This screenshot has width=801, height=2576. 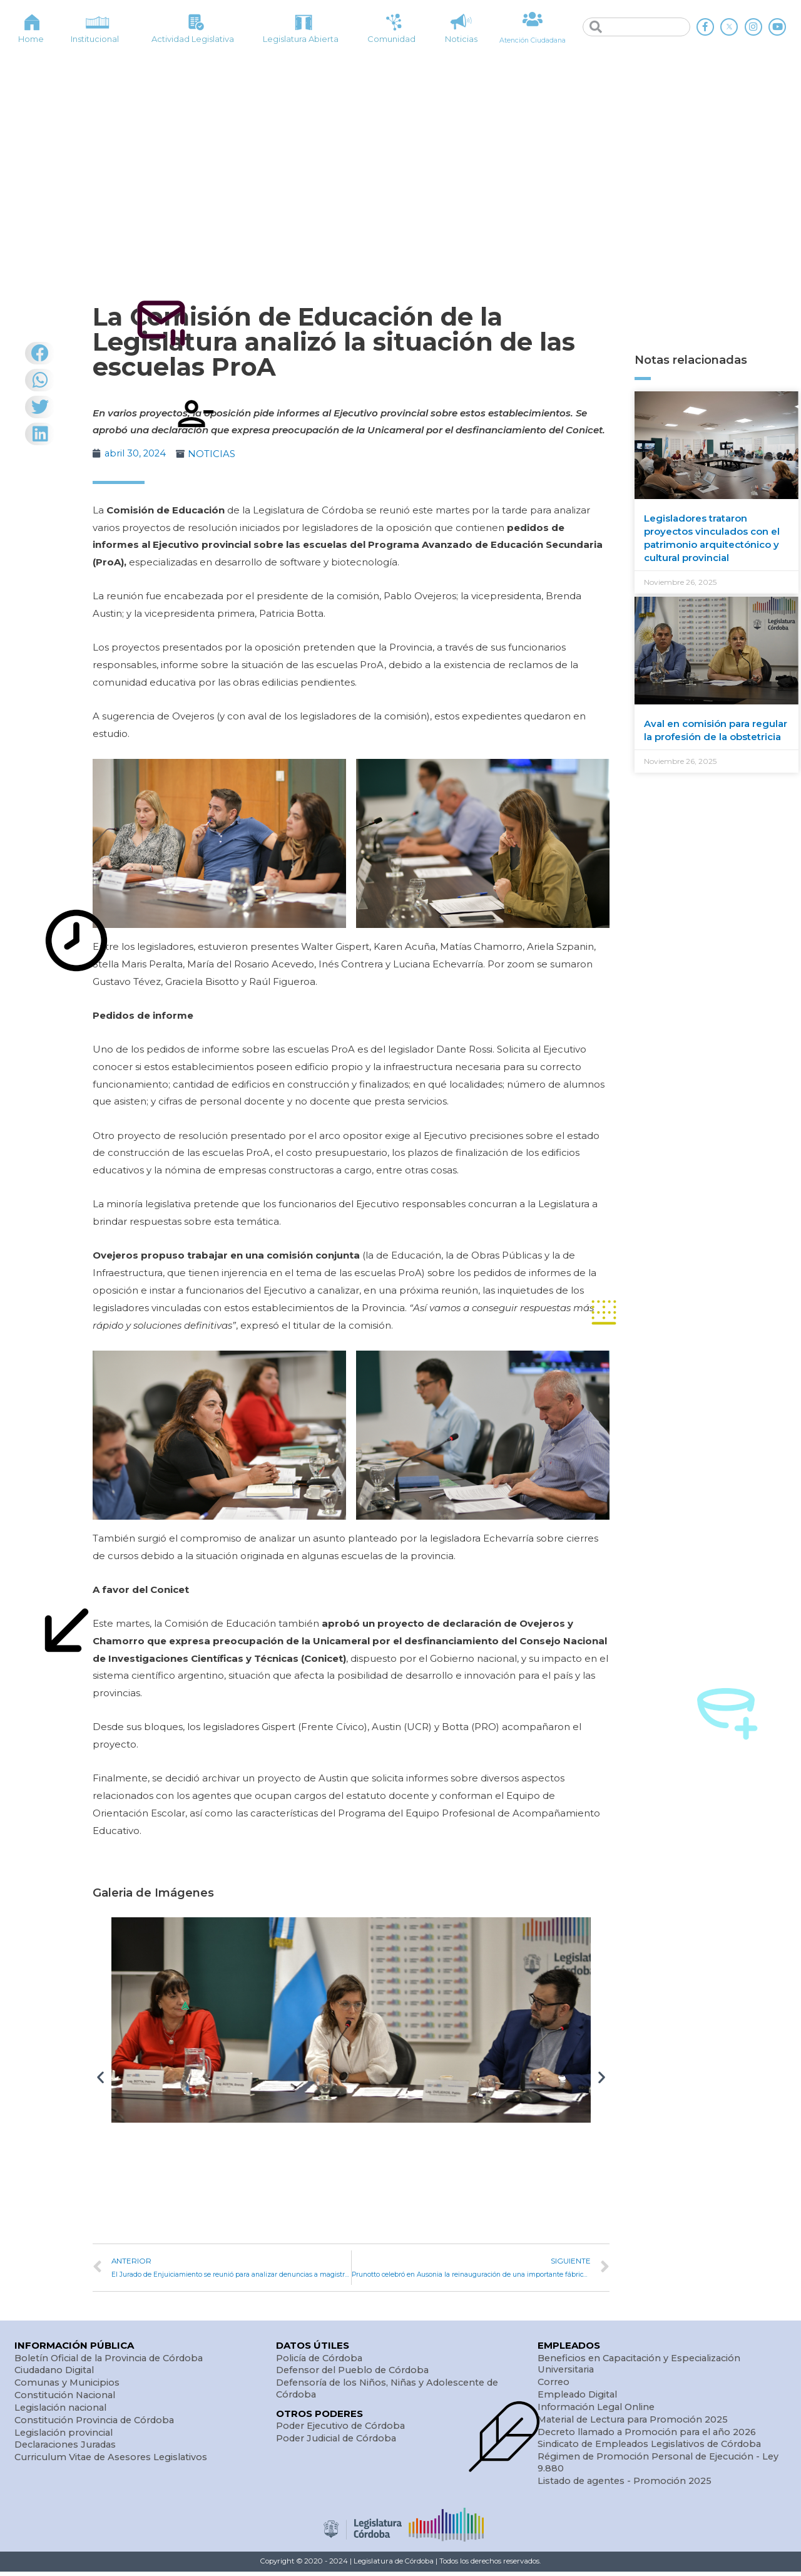 I want to click on navigate to the bottom-left section, so click(x=66, y=1630).